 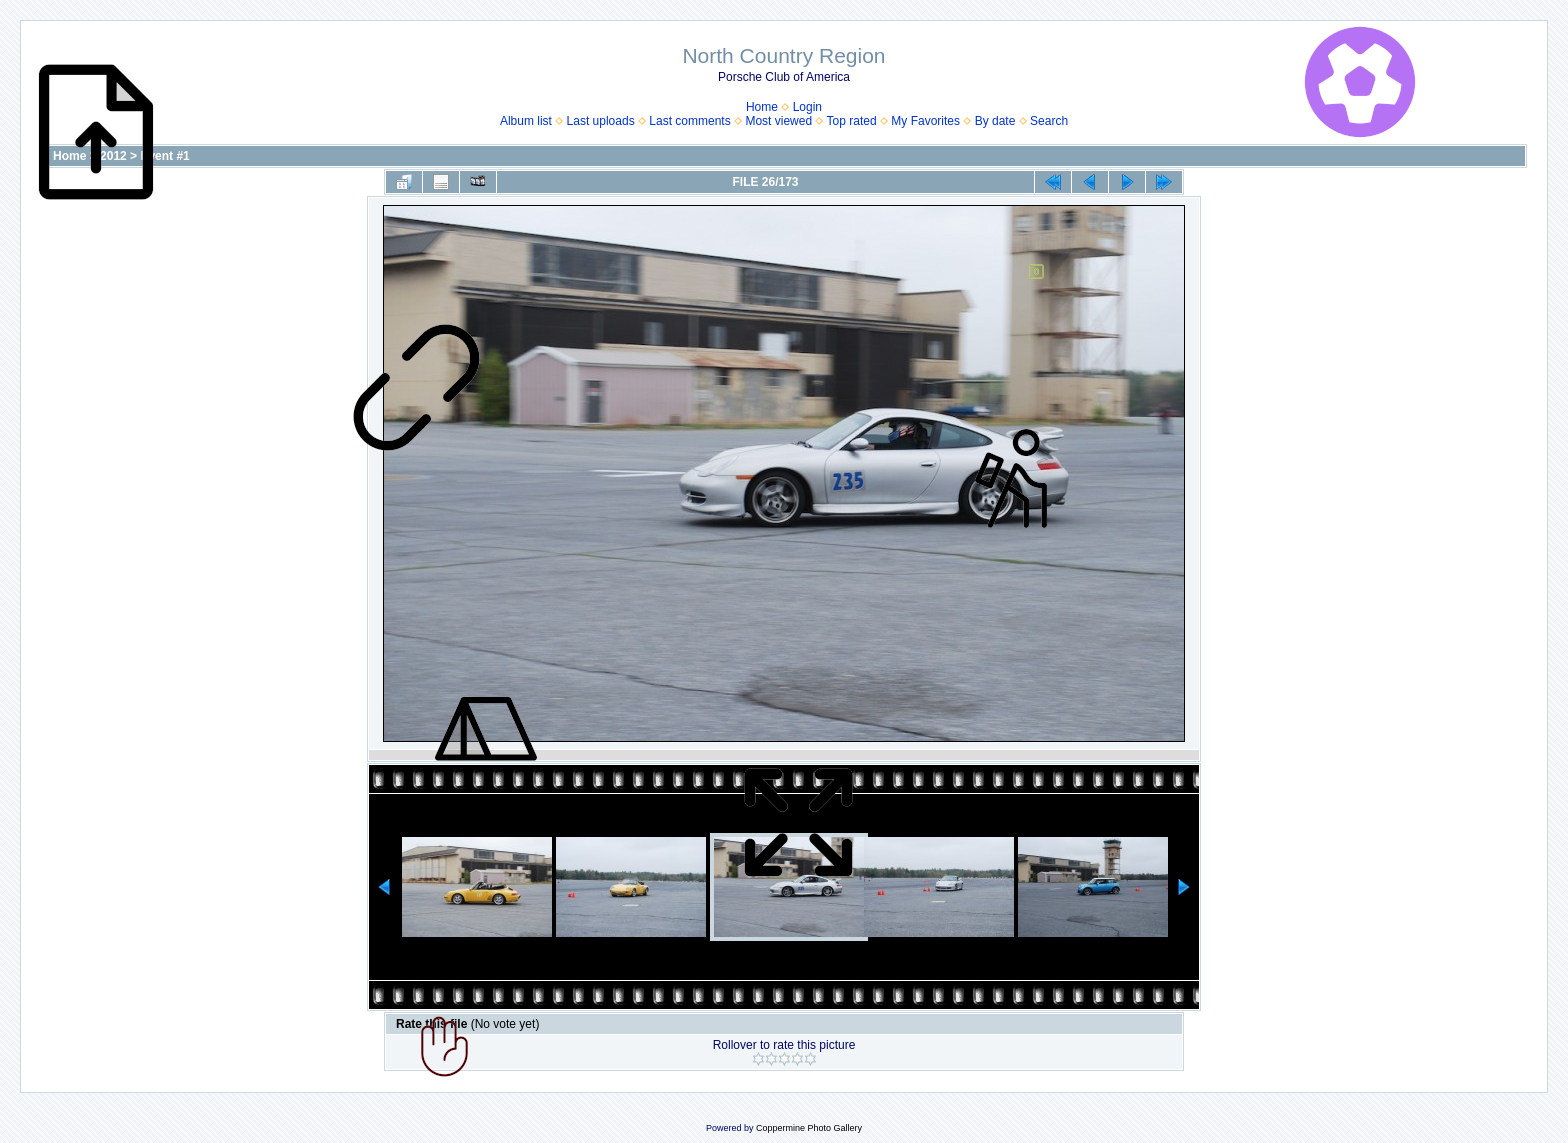 I want to click on view camping or outdoor locations, so click(x=486, y=732).